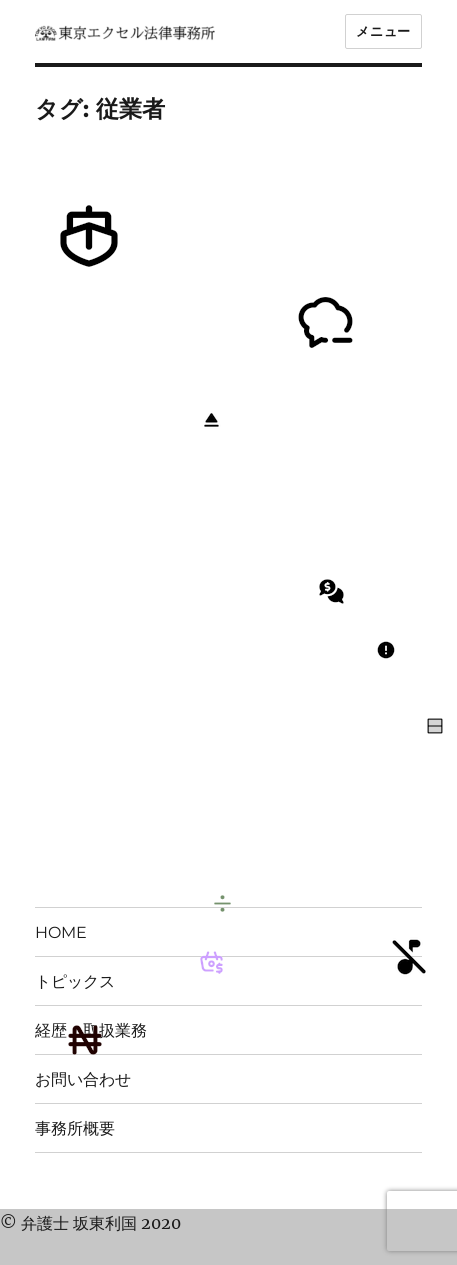 The height and width of the screenshot is (1265, 457). What do you see at coordinates (409, 957) in the screenshot?
I see `mute or disable music playback` at bounding box center [409, 957].